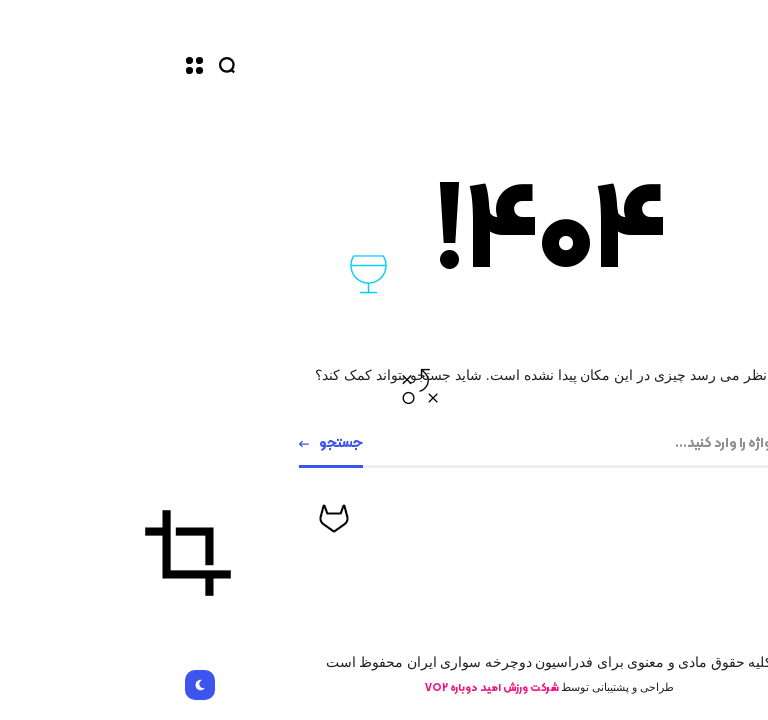  What do you see at coordinates (334, 518) in the screenshot?
I see `open GitLab repository` at bounding box center [334, 518].